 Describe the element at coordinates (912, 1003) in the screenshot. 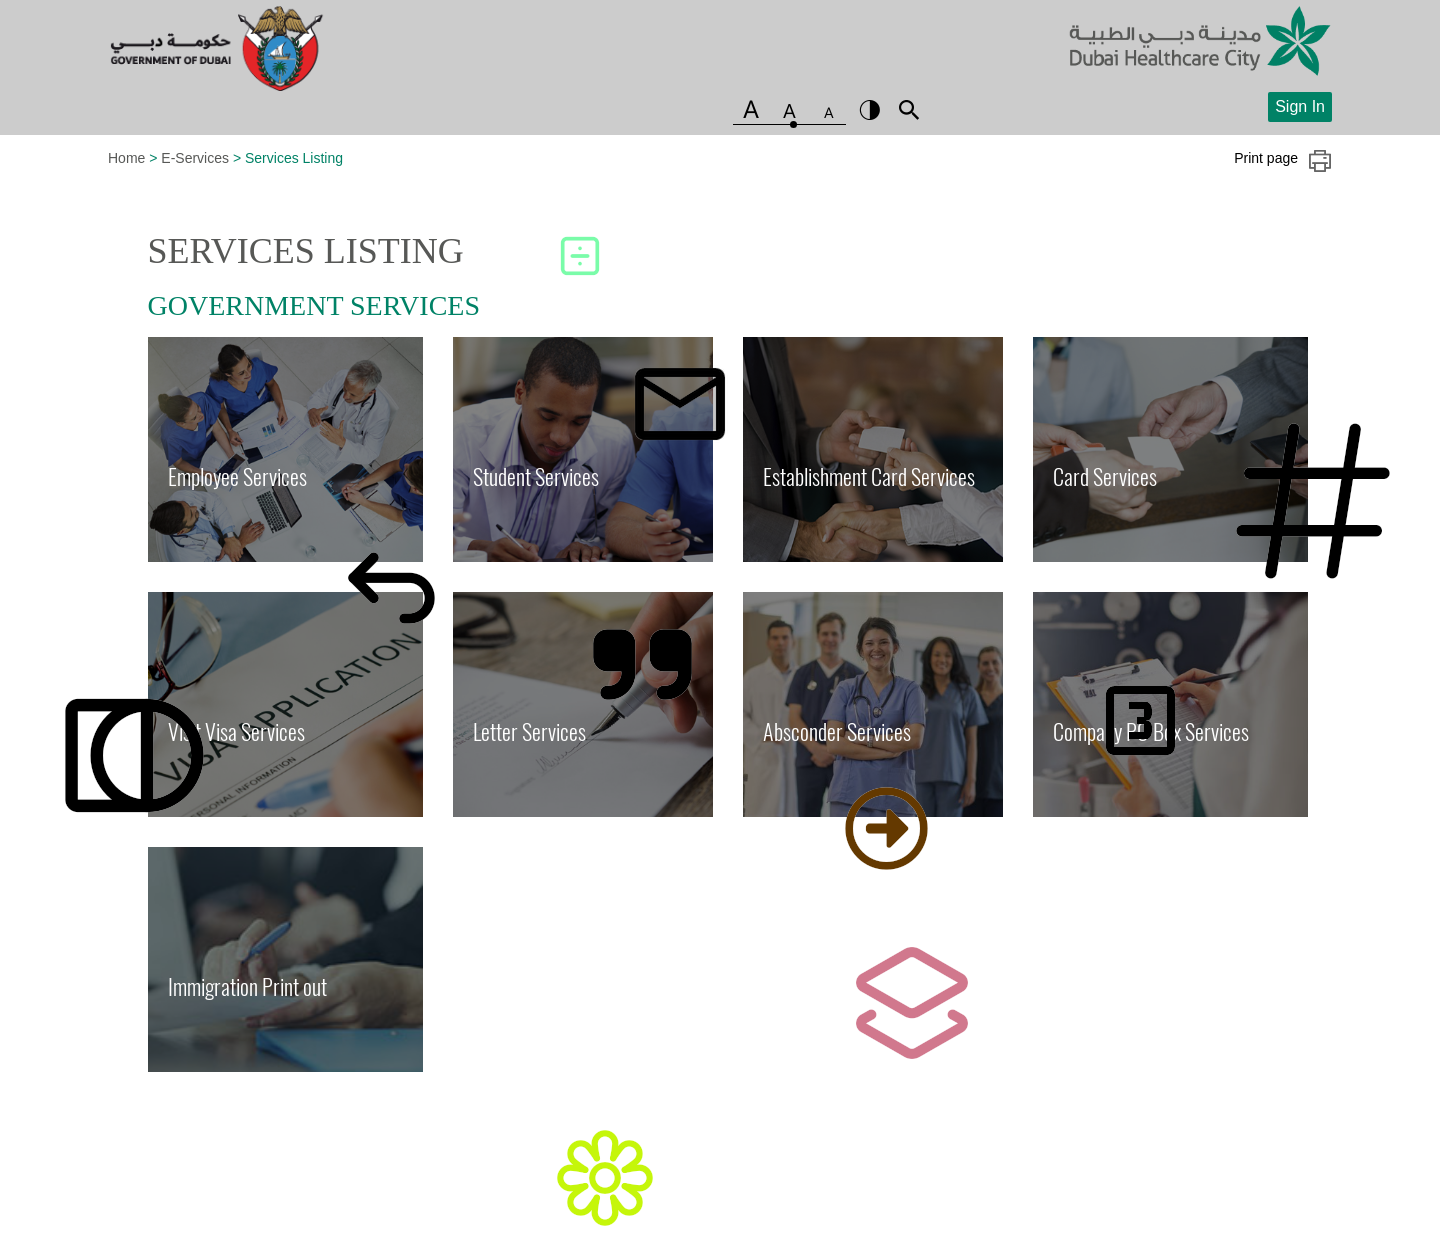

I see `view or manage layers` at that location.